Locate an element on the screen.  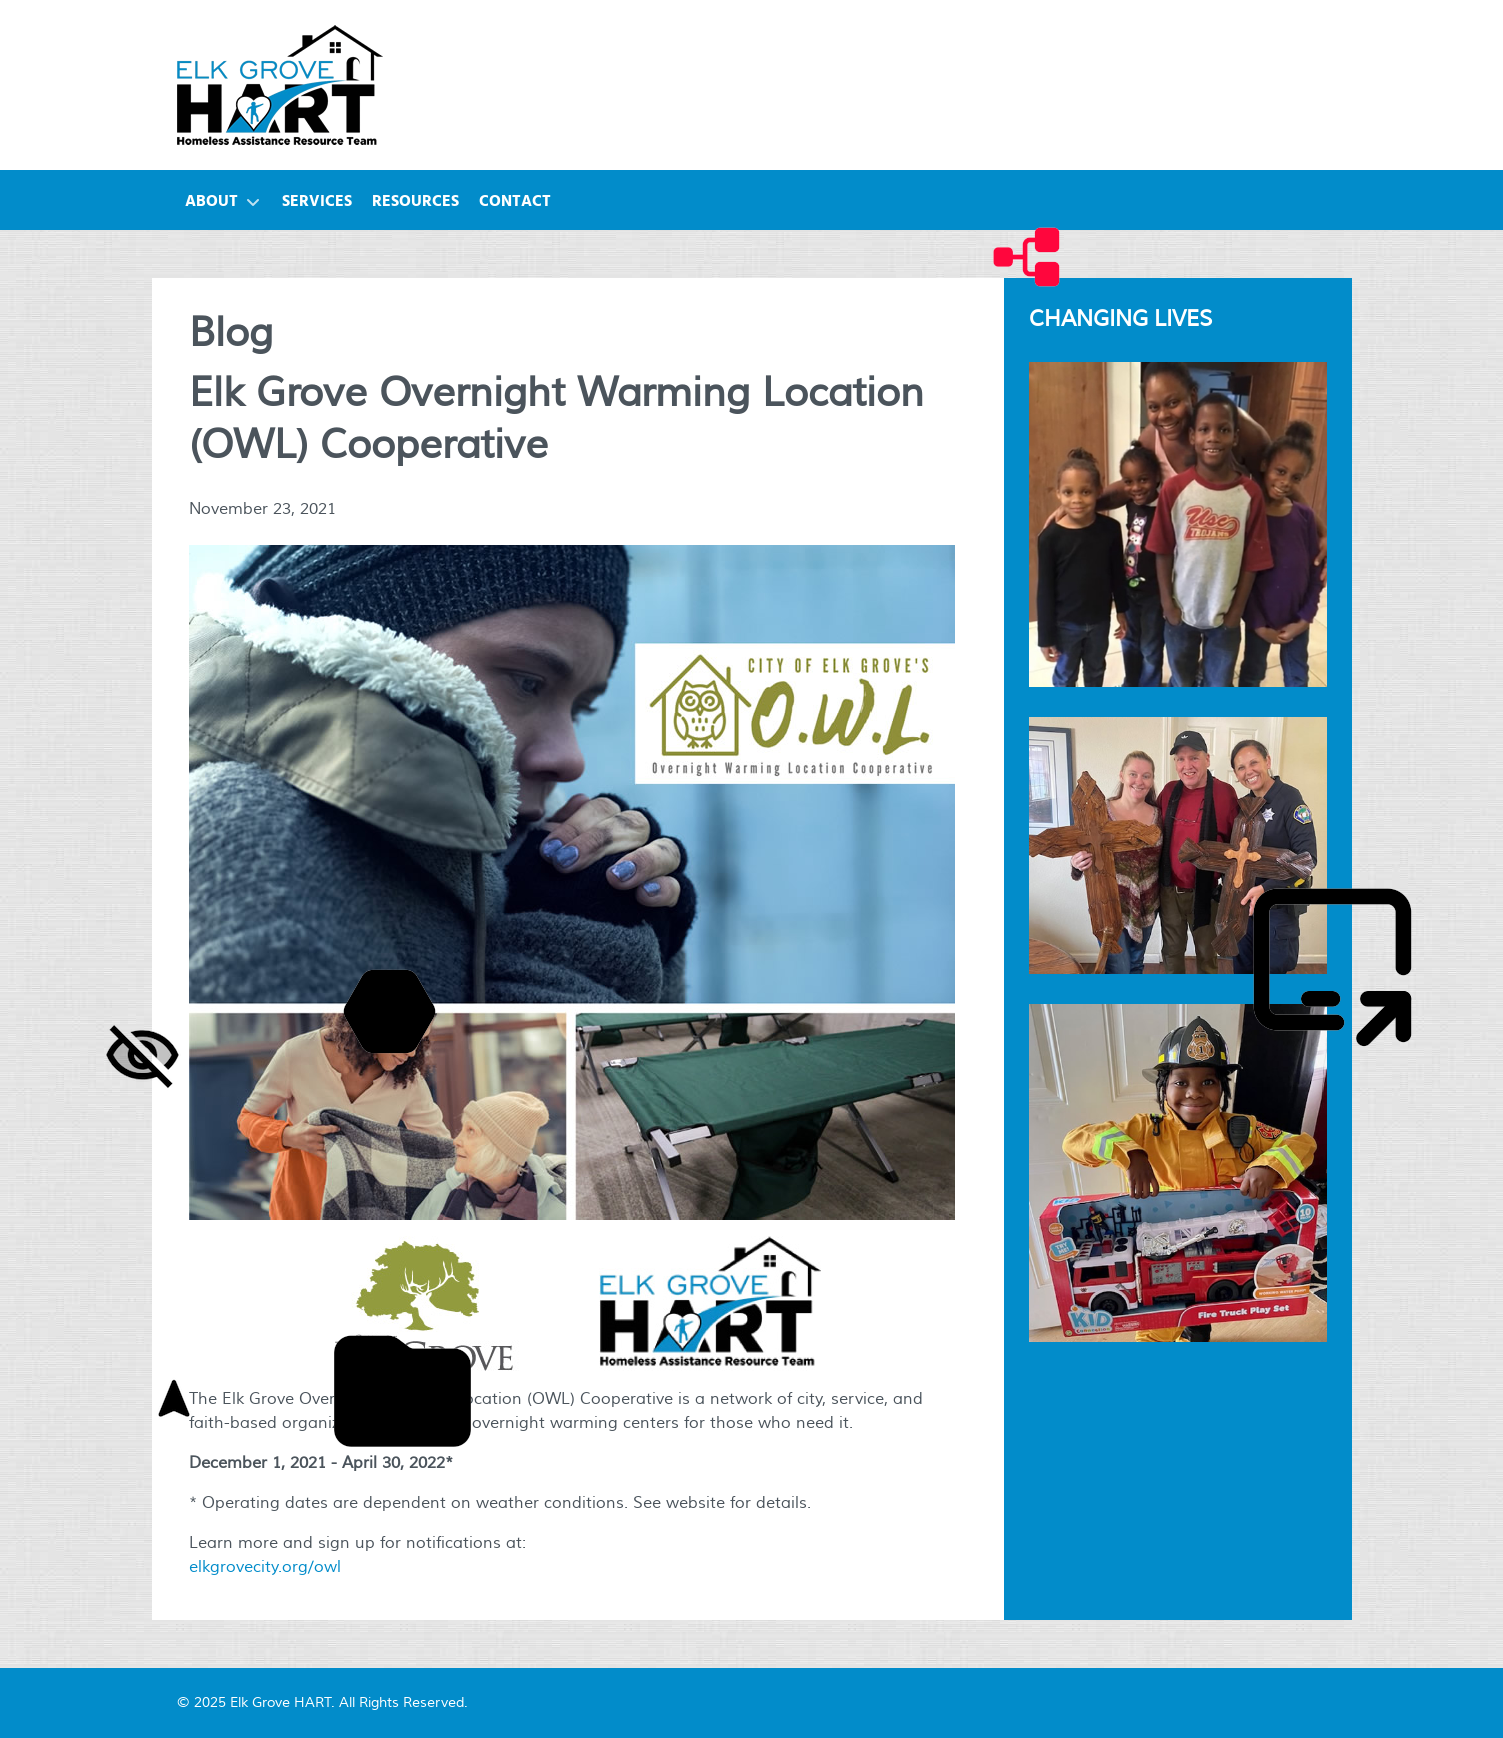
hide password or sensitive content is located at coordinates (142, 1056).